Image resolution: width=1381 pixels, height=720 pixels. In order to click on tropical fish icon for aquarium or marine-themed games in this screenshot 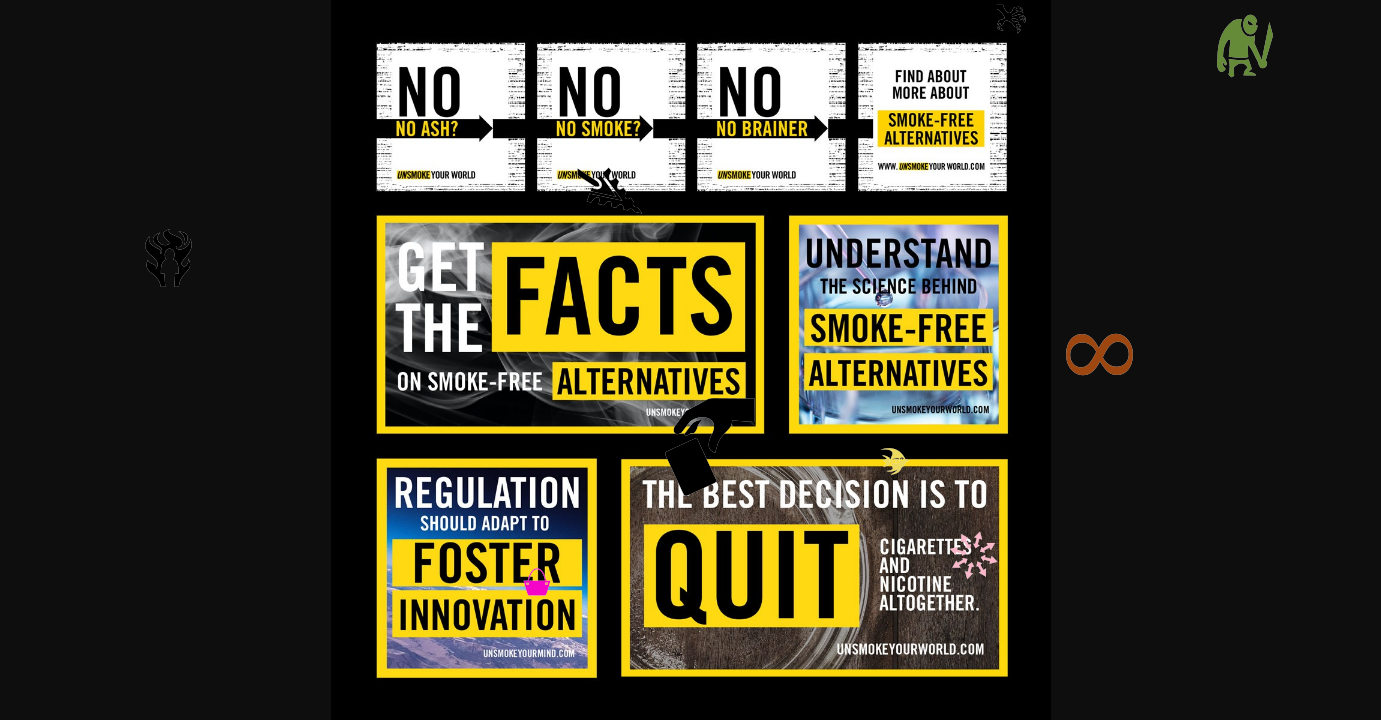, I will do `click(894, 460)`.